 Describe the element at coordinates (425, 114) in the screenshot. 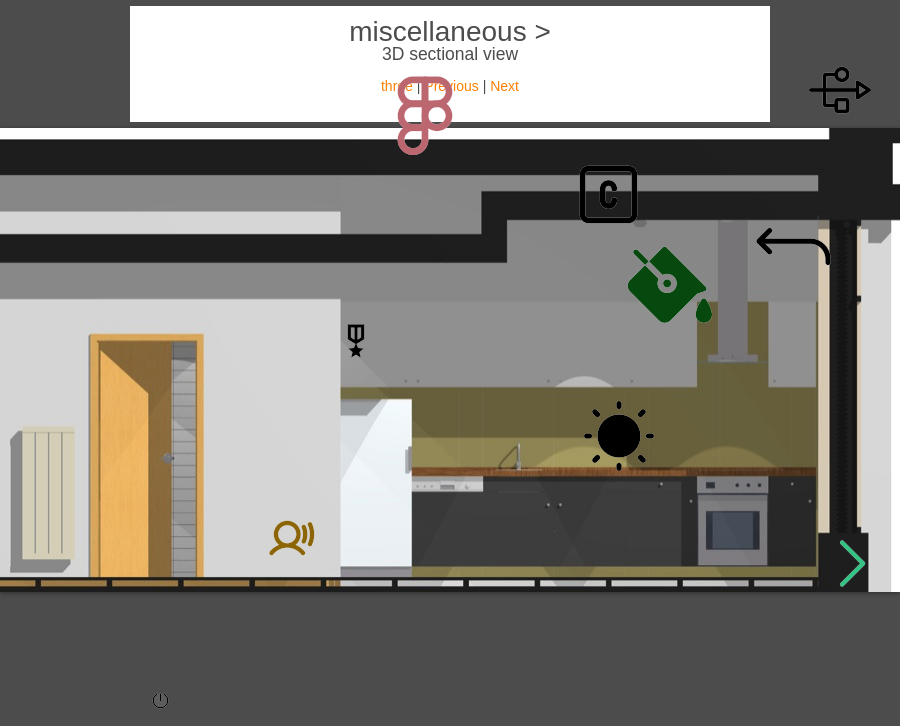

I see `open figma design tool` at that location.